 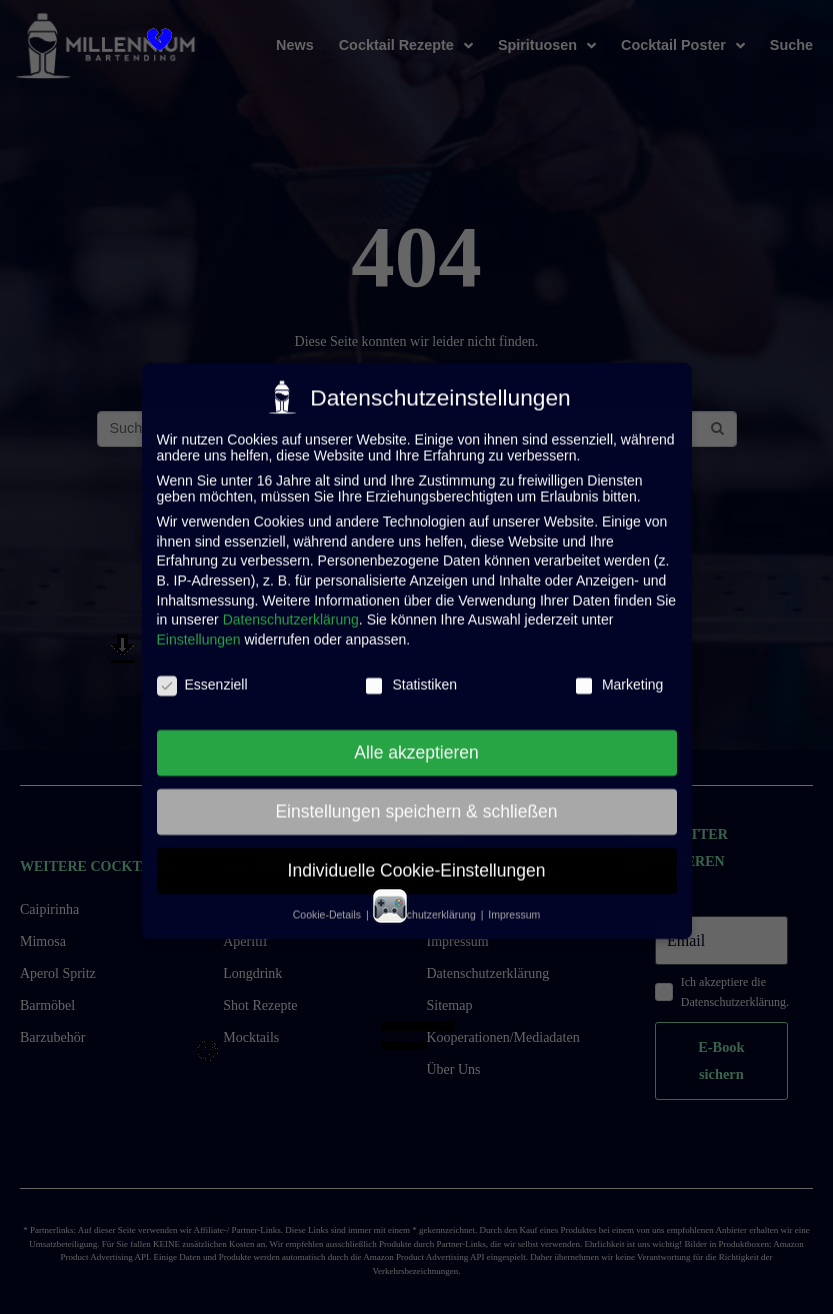 I want to click on rate your experience with a positive reaction, so click(x=208, y=1051).